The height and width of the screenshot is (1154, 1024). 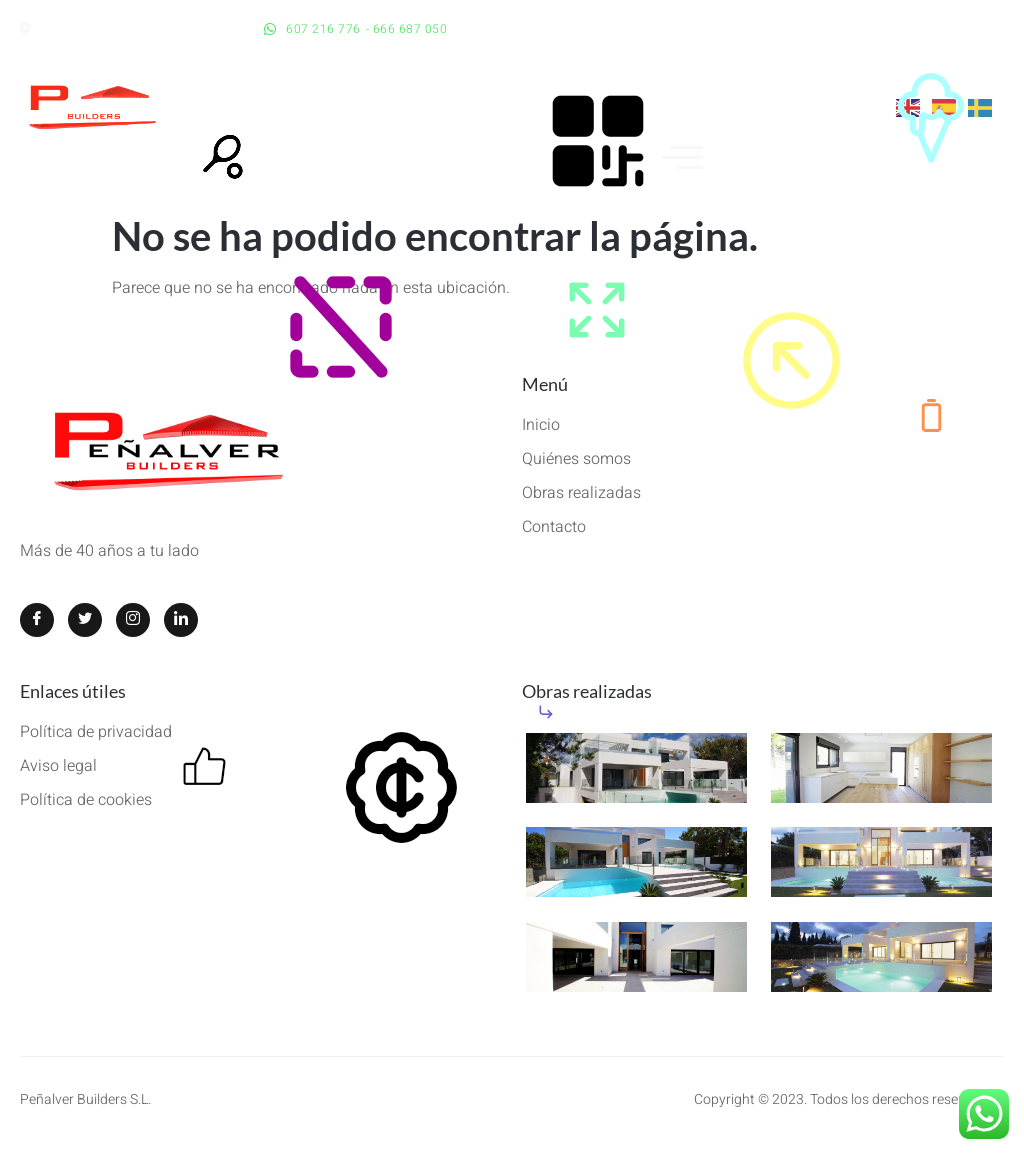 I want to click on disable selection mode, so click(x=341, y=327).